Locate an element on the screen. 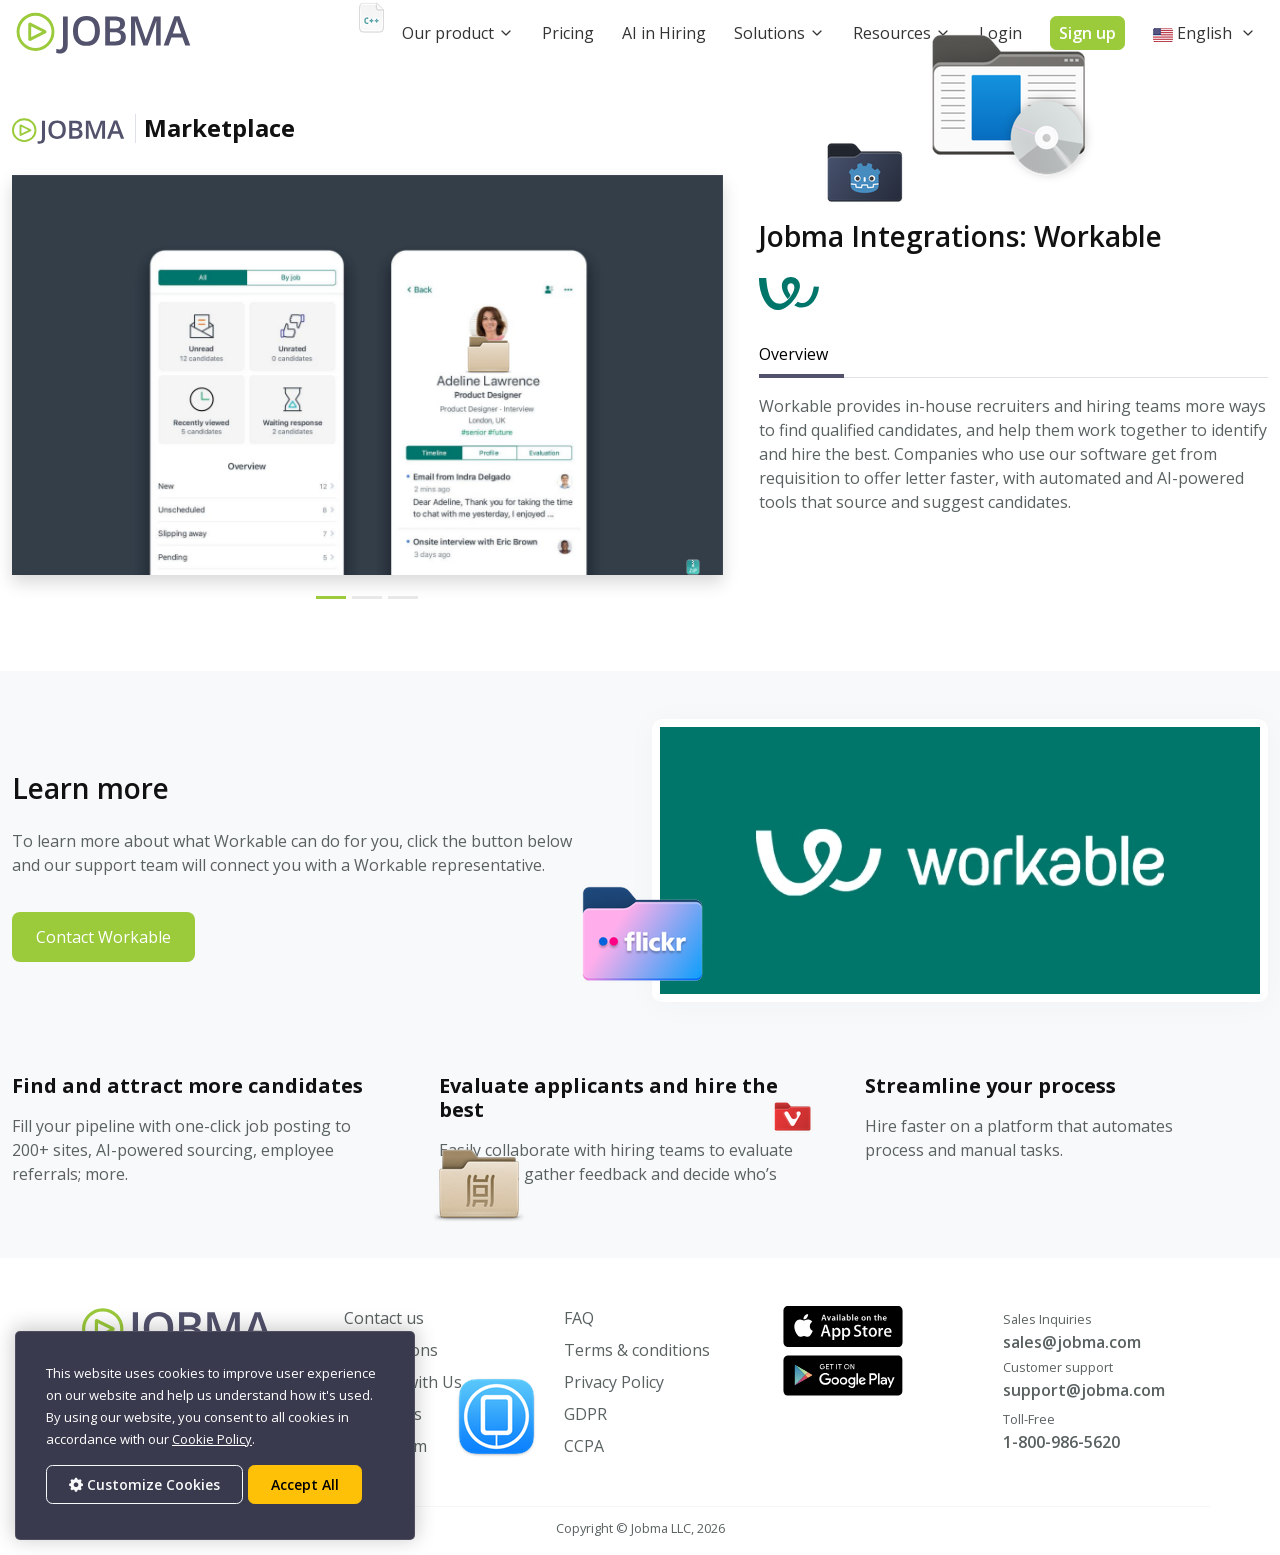 The image size is (1280, 1555). preview files or documents quickly is located at coordinates (496, 1416).